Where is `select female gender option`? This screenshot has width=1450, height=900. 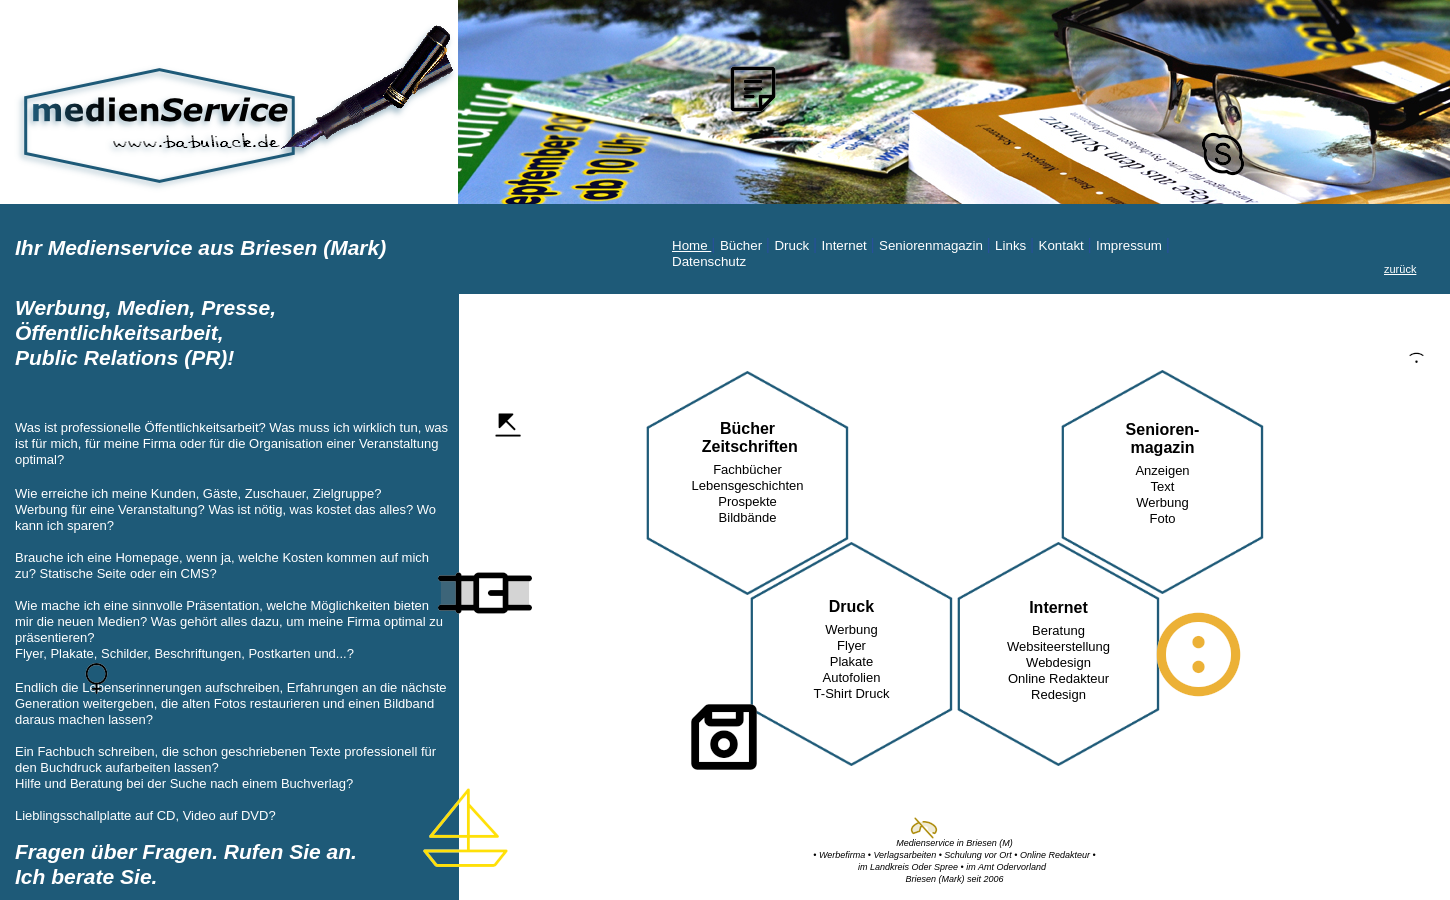 select female gender option is located at coordinates (96, 678).